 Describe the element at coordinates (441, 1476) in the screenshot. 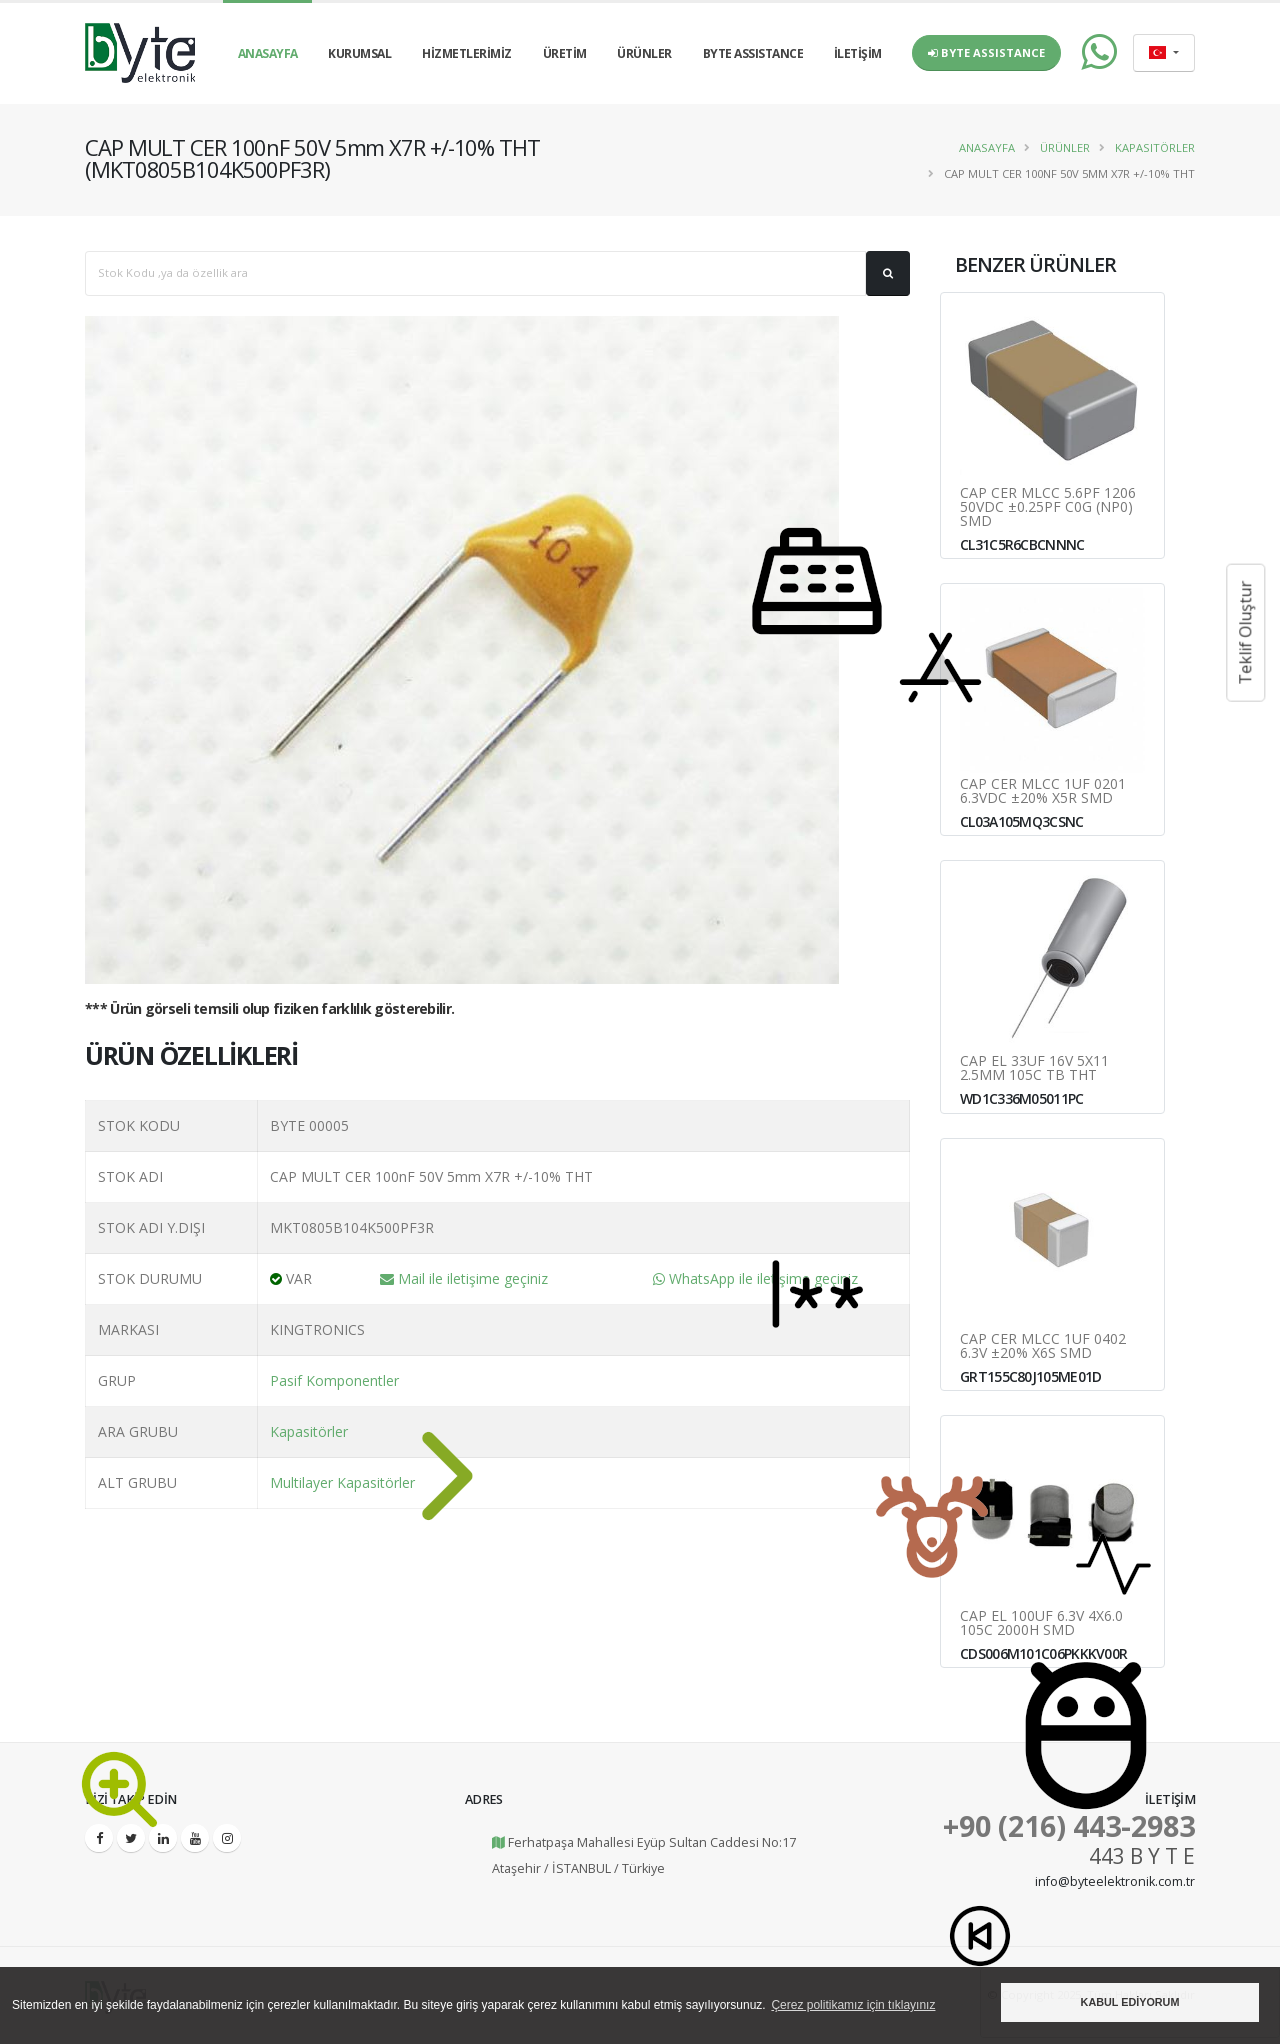

I see `navigate to the next item or screen` at that location.